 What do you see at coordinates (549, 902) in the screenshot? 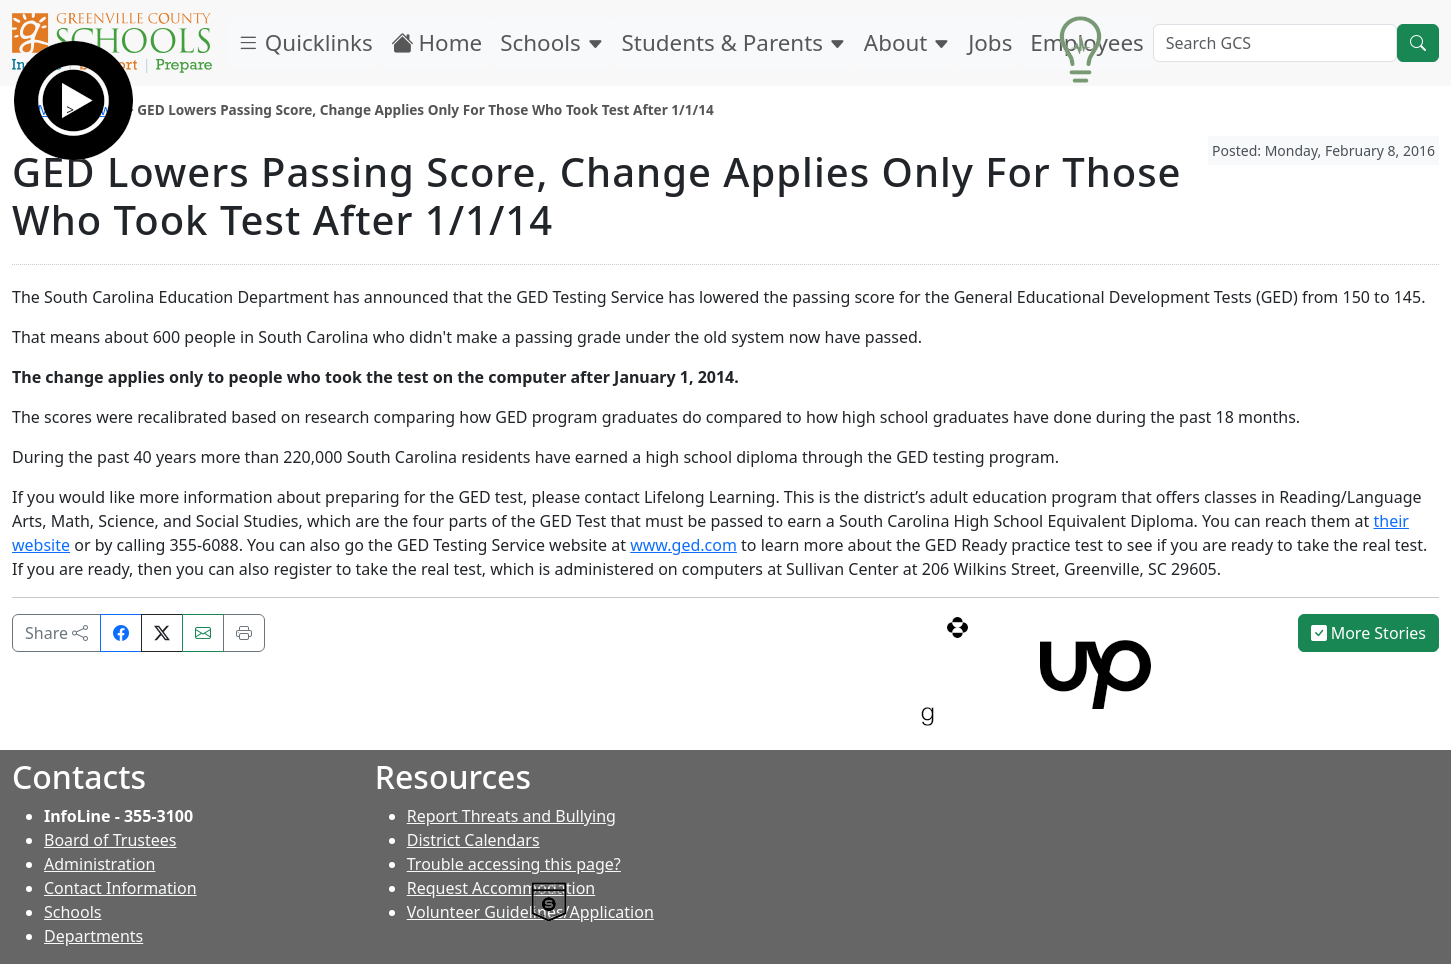
I see `shirtsinbulk brand logo` at bounding box center [549, 902].